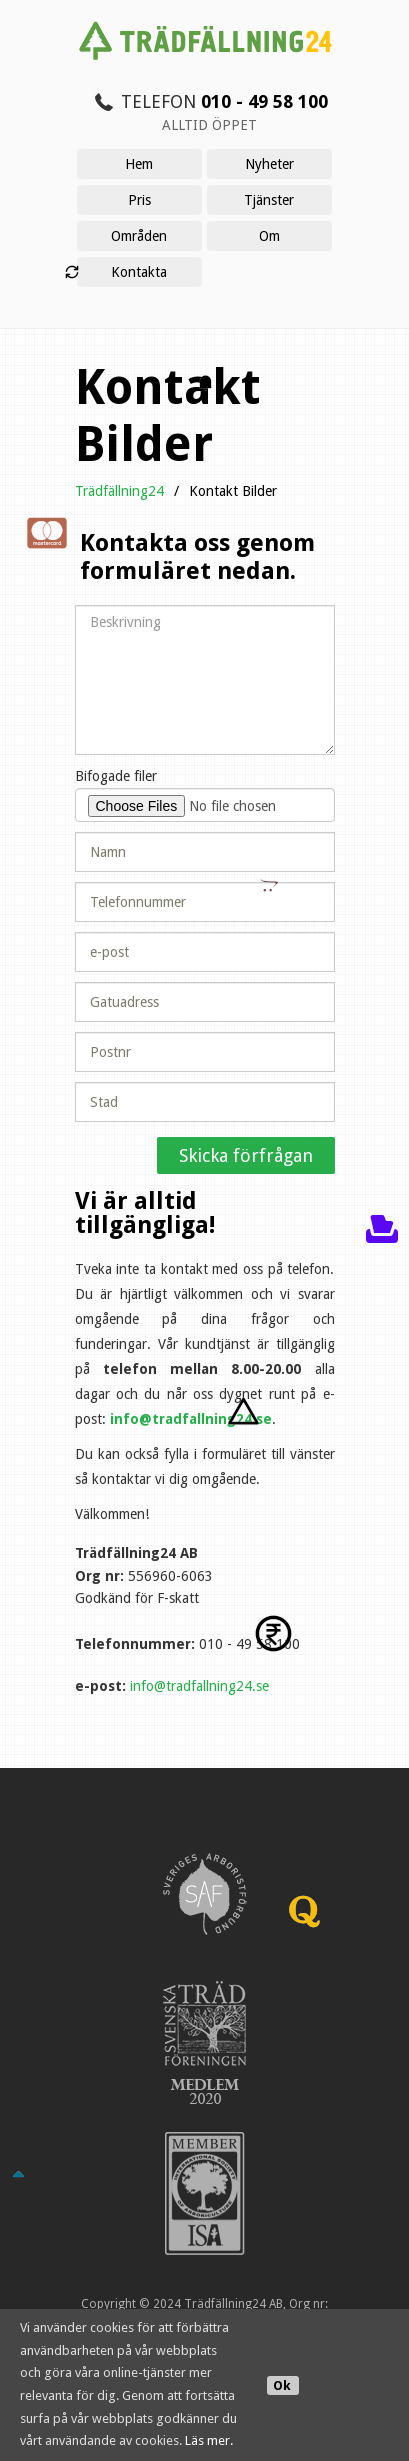  What do you see at coordinates (18, 2174) in the screenshot?
I see `collapse an expanded section` at bounding box center [18, 2174].